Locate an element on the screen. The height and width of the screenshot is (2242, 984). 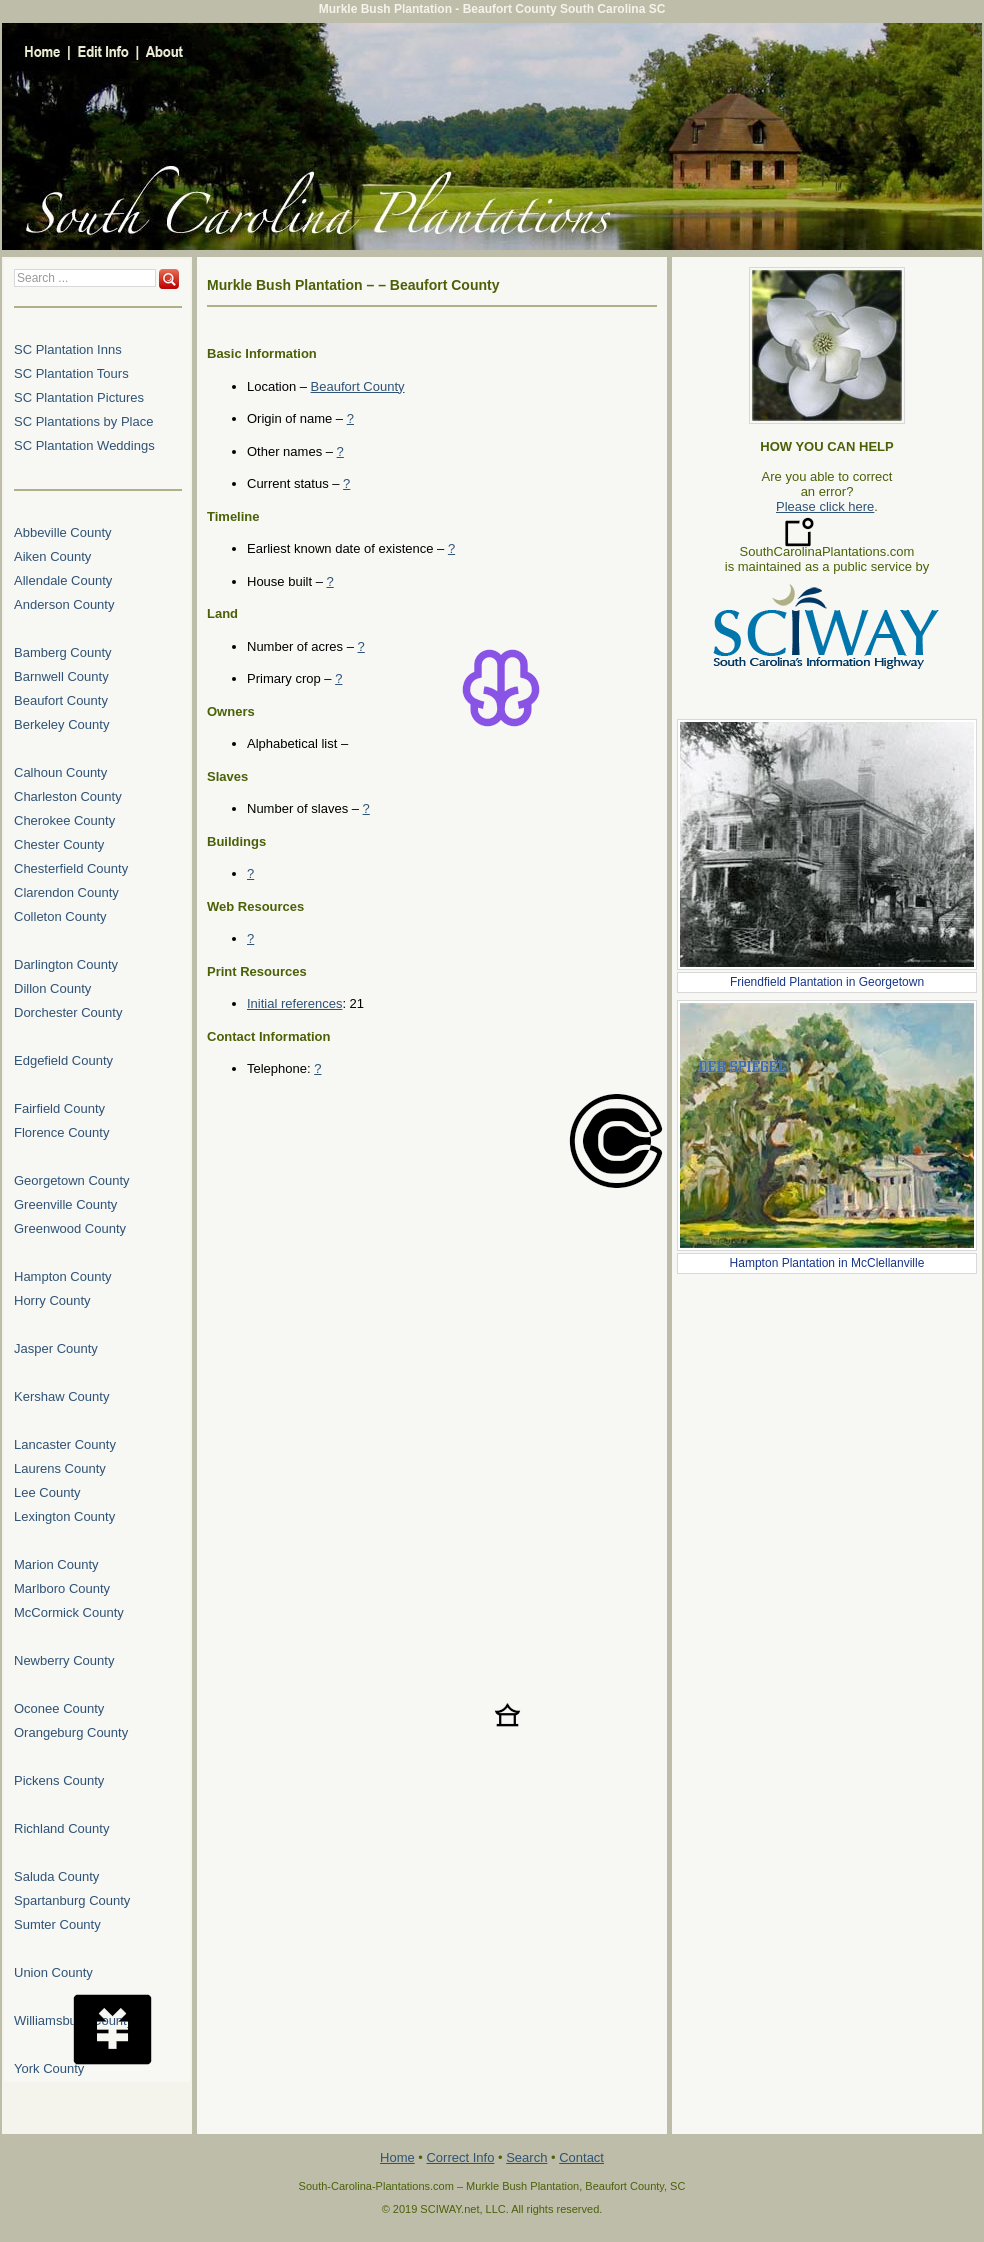
visit Der Spiegel news website is located at coordinates (742, 1066).